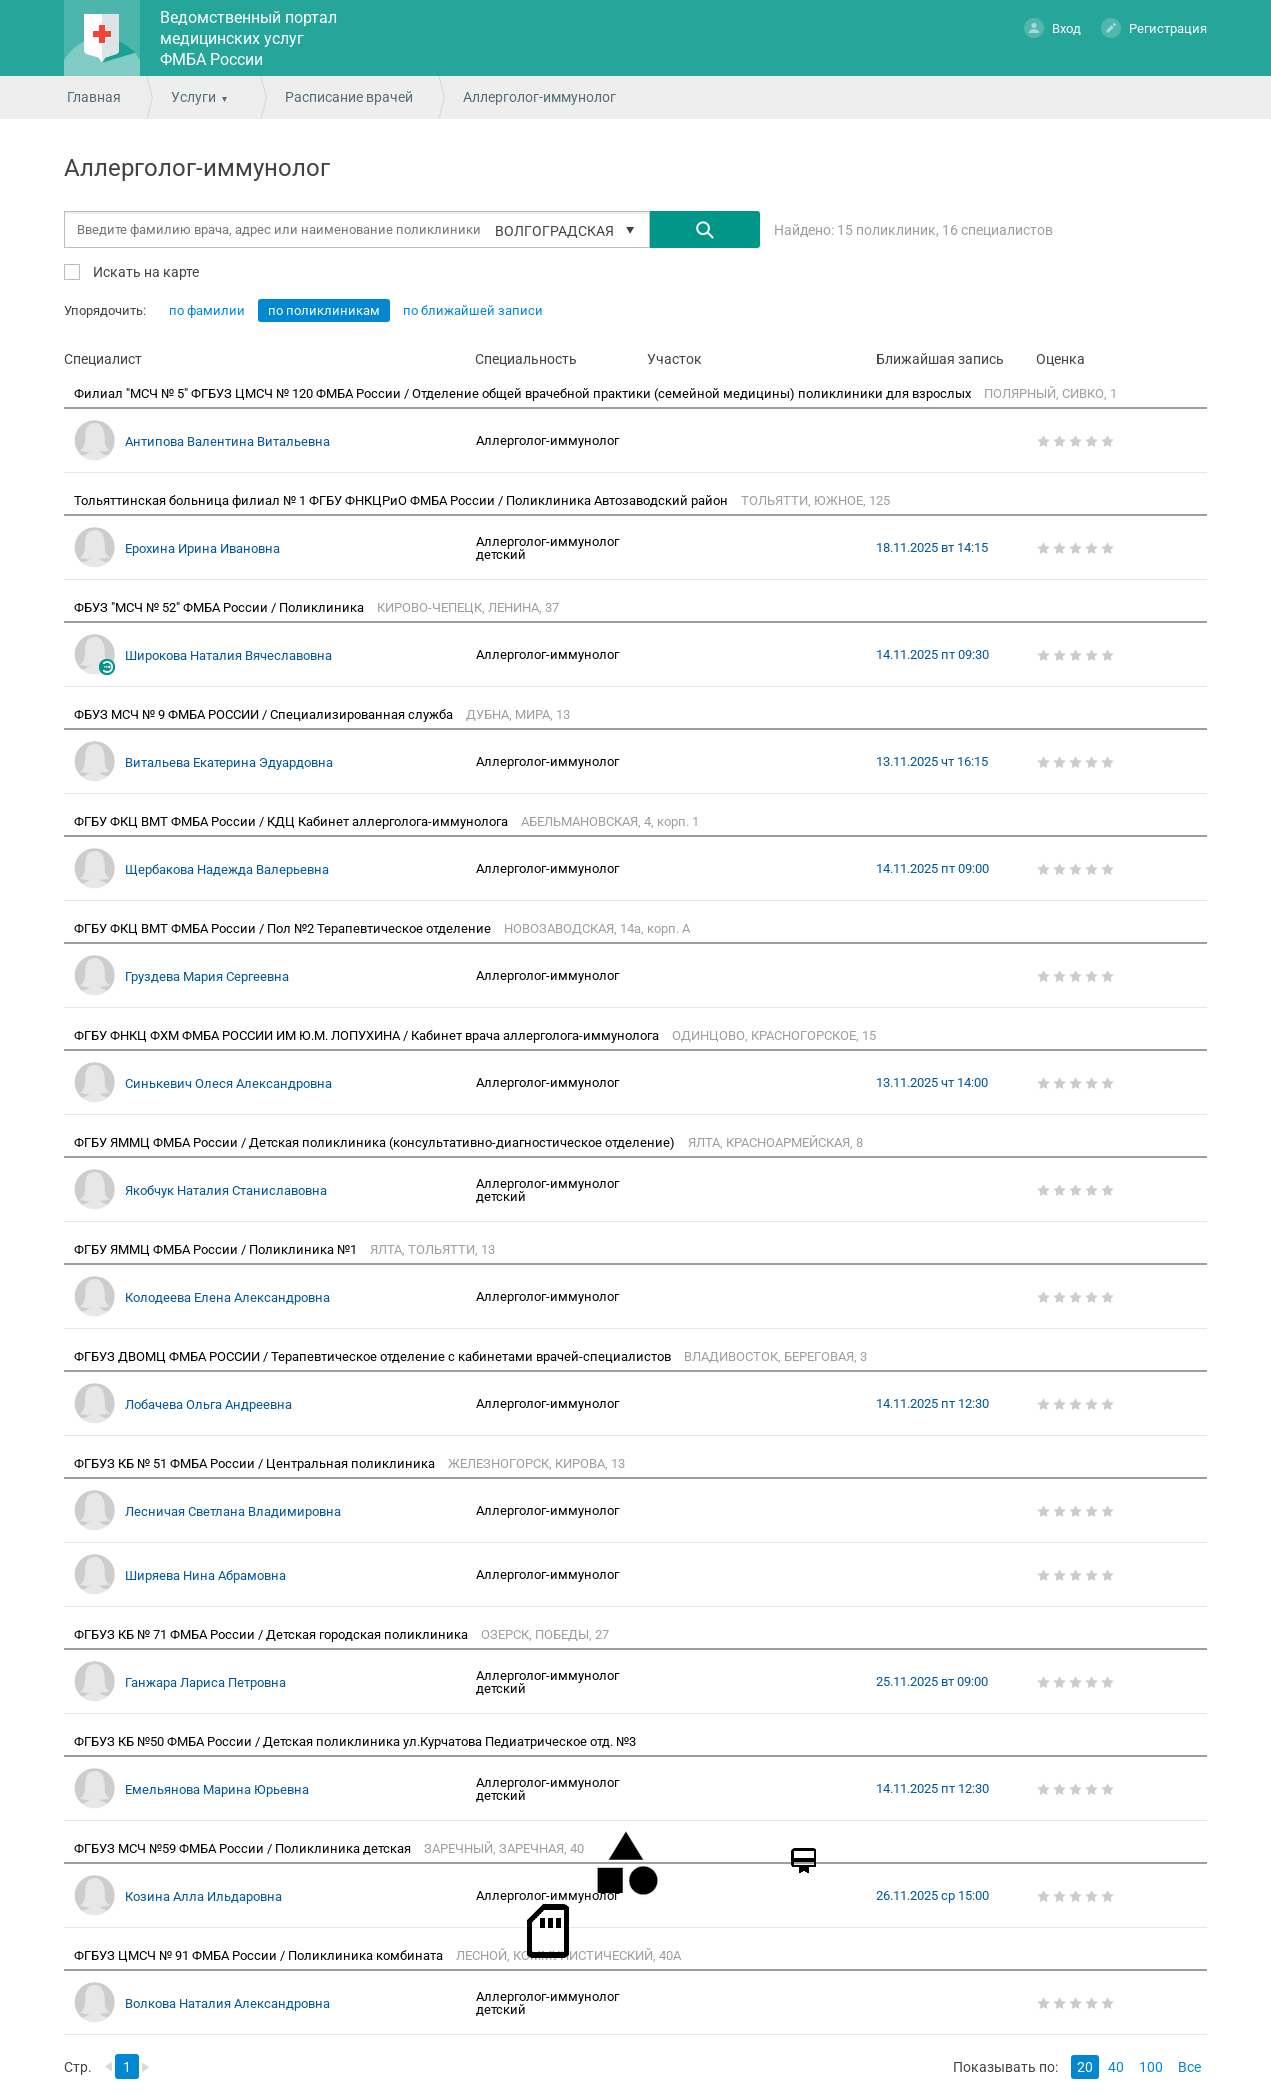 Image resolution: width=1271 pixels, height=2100 pixels. I want to click on browse or filter by category, so click(626, 1863).